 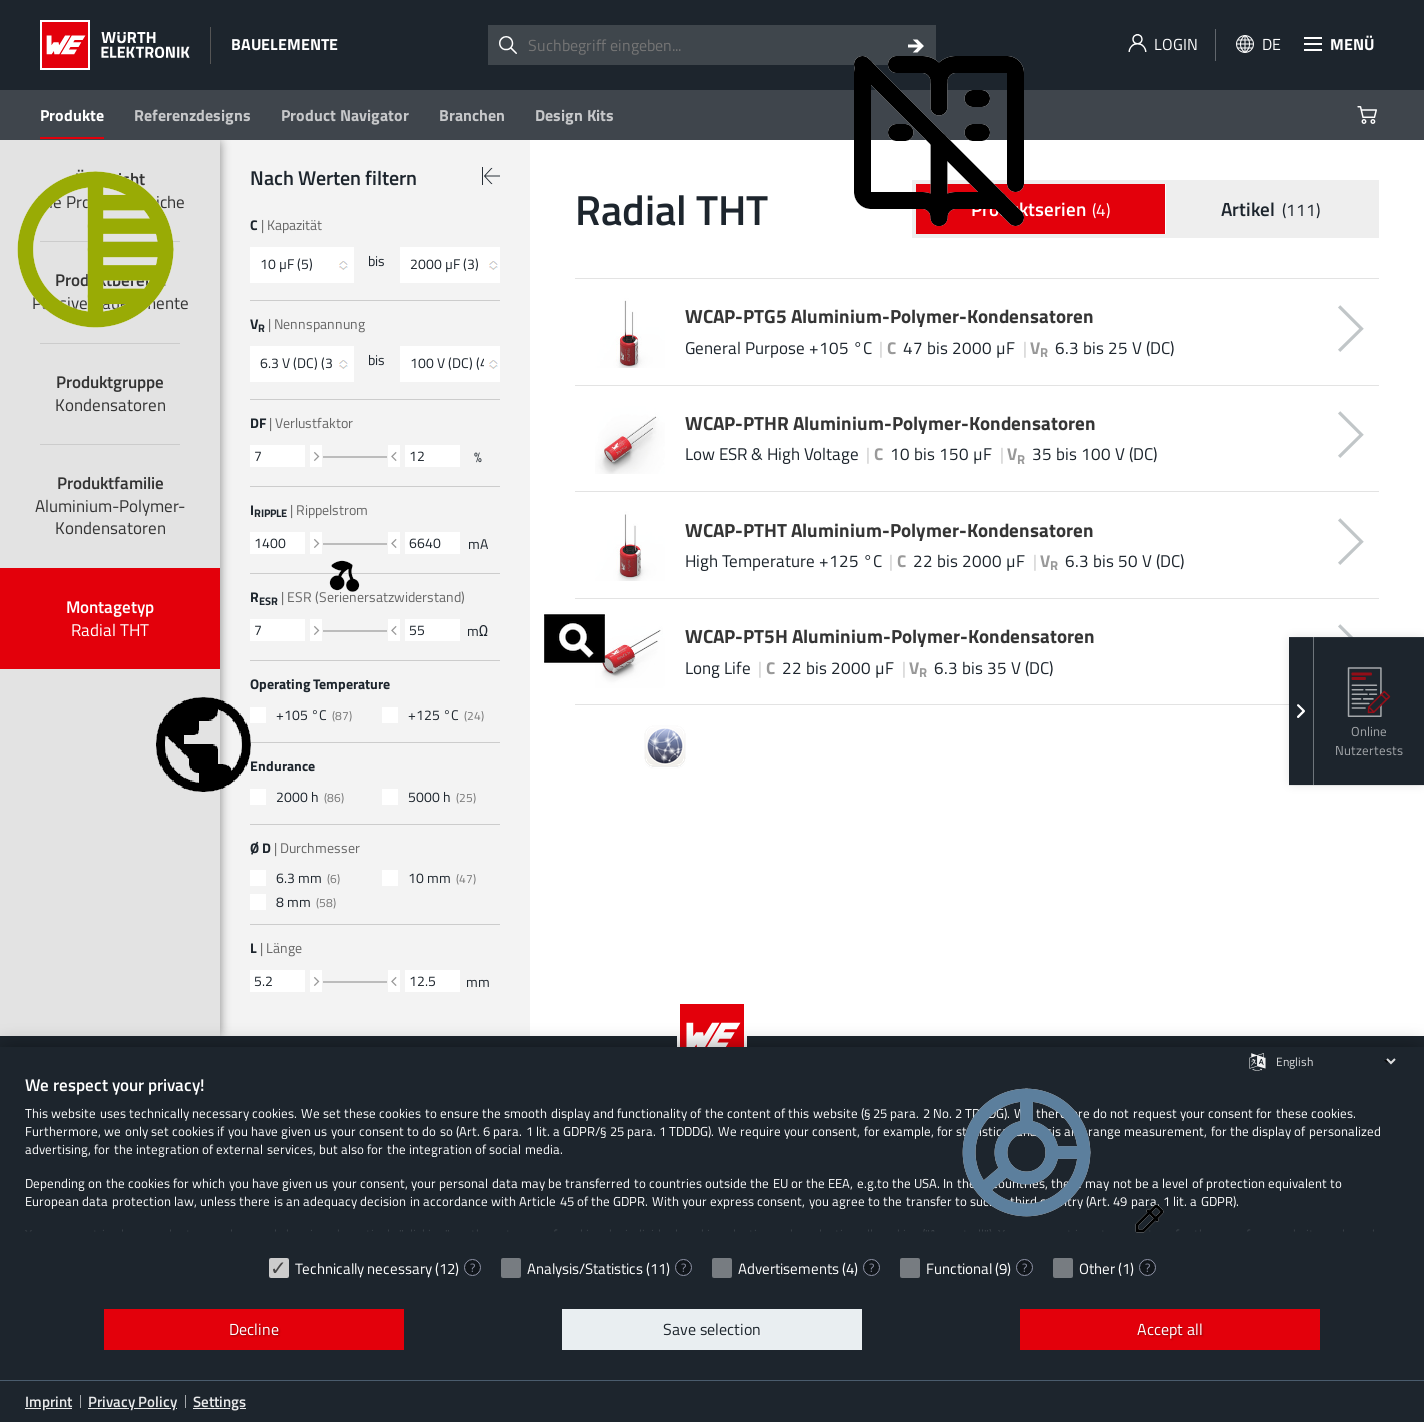 What do you see at coordinates (95, 249) in the screenshot?
I see `adjust blur or focus settings` at bounding box center [95, 249].